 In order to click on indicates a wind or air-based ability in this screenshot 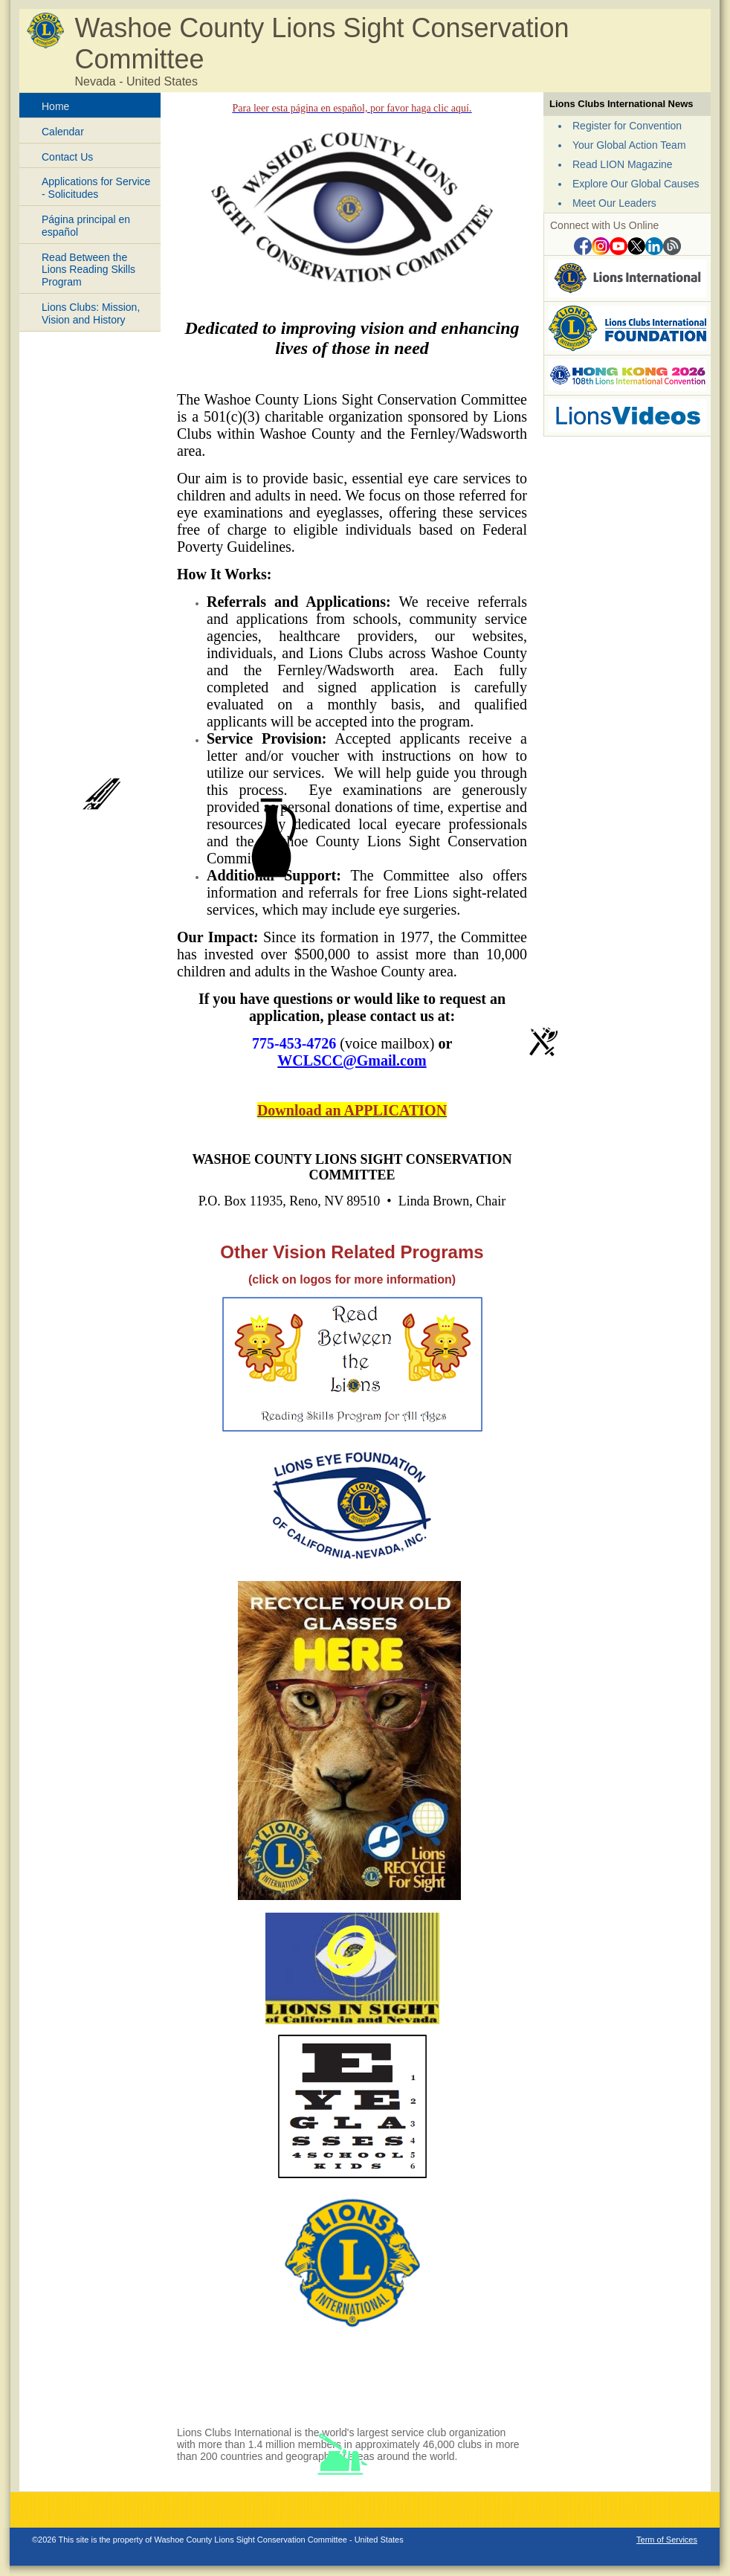, I will do `click(350, 1951)`.